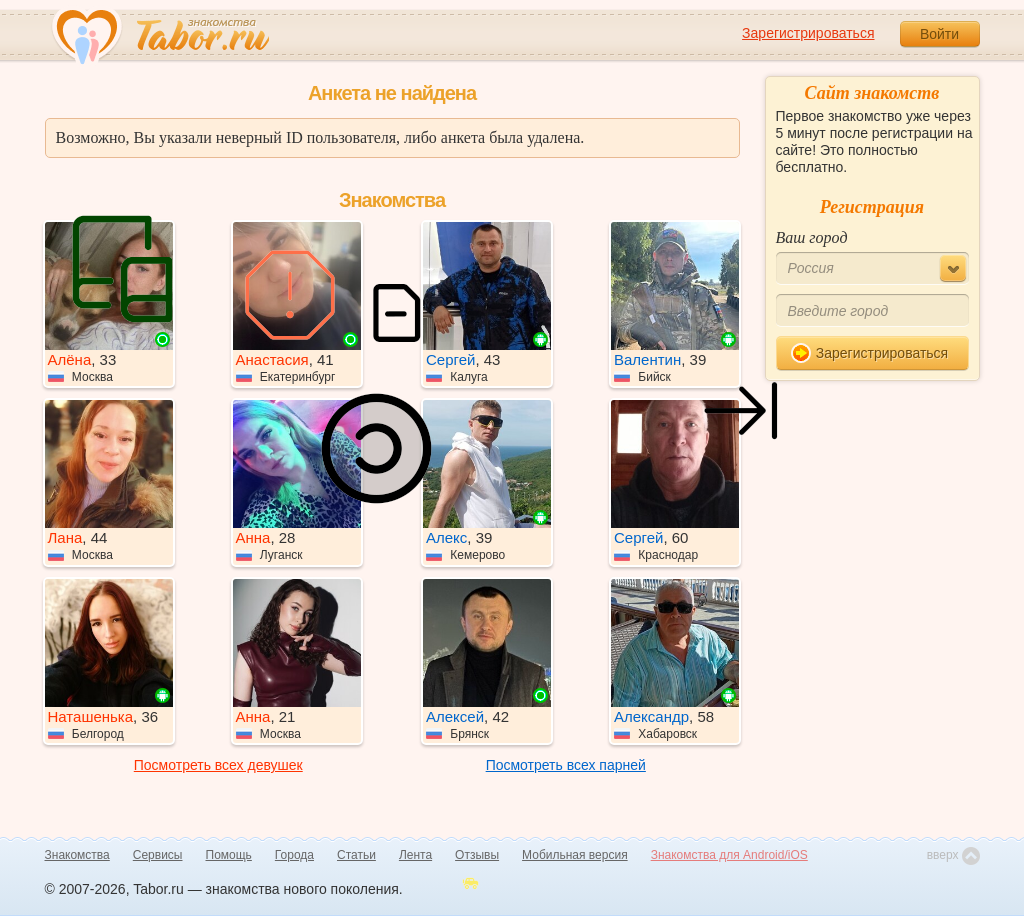  What do you see at coordinates (742, 411) in the screenshot?
I see `move content to the next tab stop` at bounding box center [742, 411].